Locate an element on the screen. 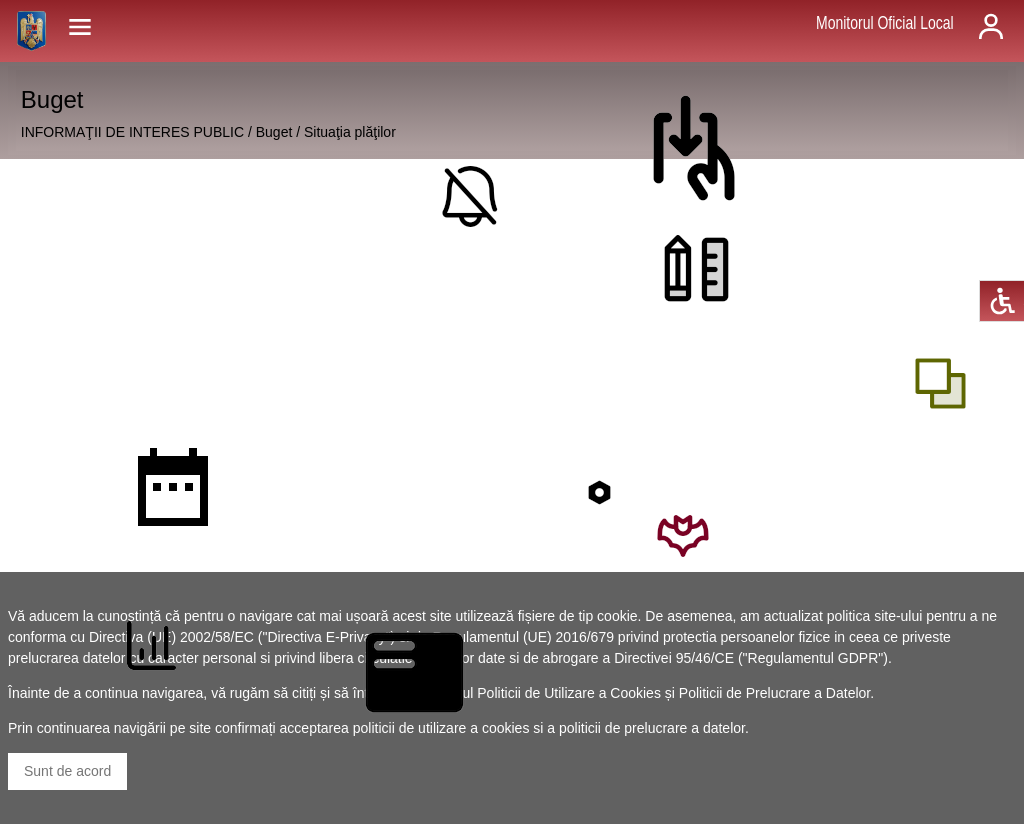 The width and height of the screenshot is (1024, 824). access settings or configuration options is located at coordinates (599, 492).